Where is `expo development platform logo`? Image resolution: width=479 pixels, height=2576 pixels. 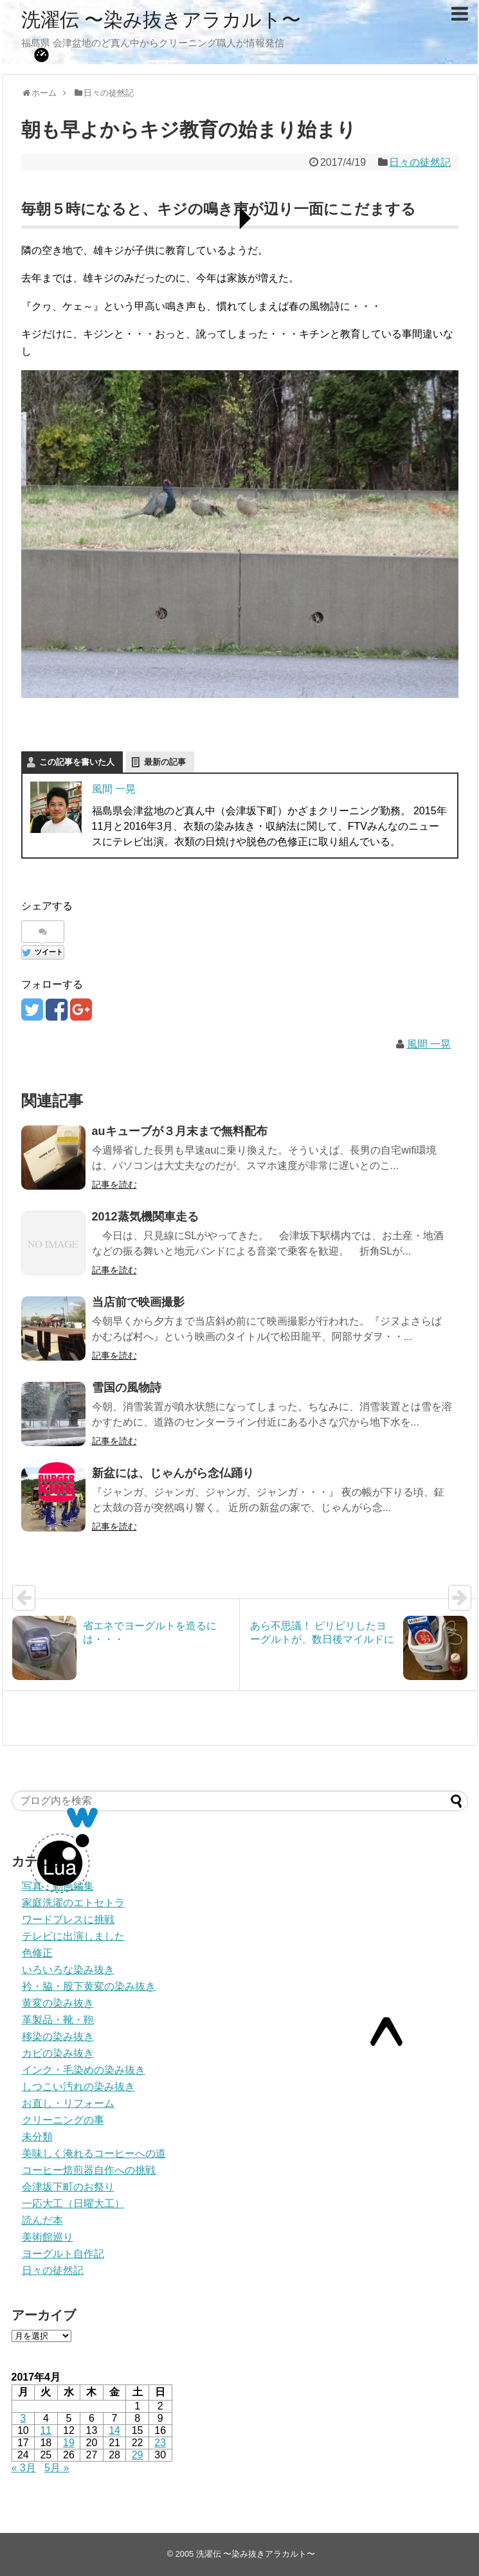
expo development platform logo is located at coordinates (386, 2032).